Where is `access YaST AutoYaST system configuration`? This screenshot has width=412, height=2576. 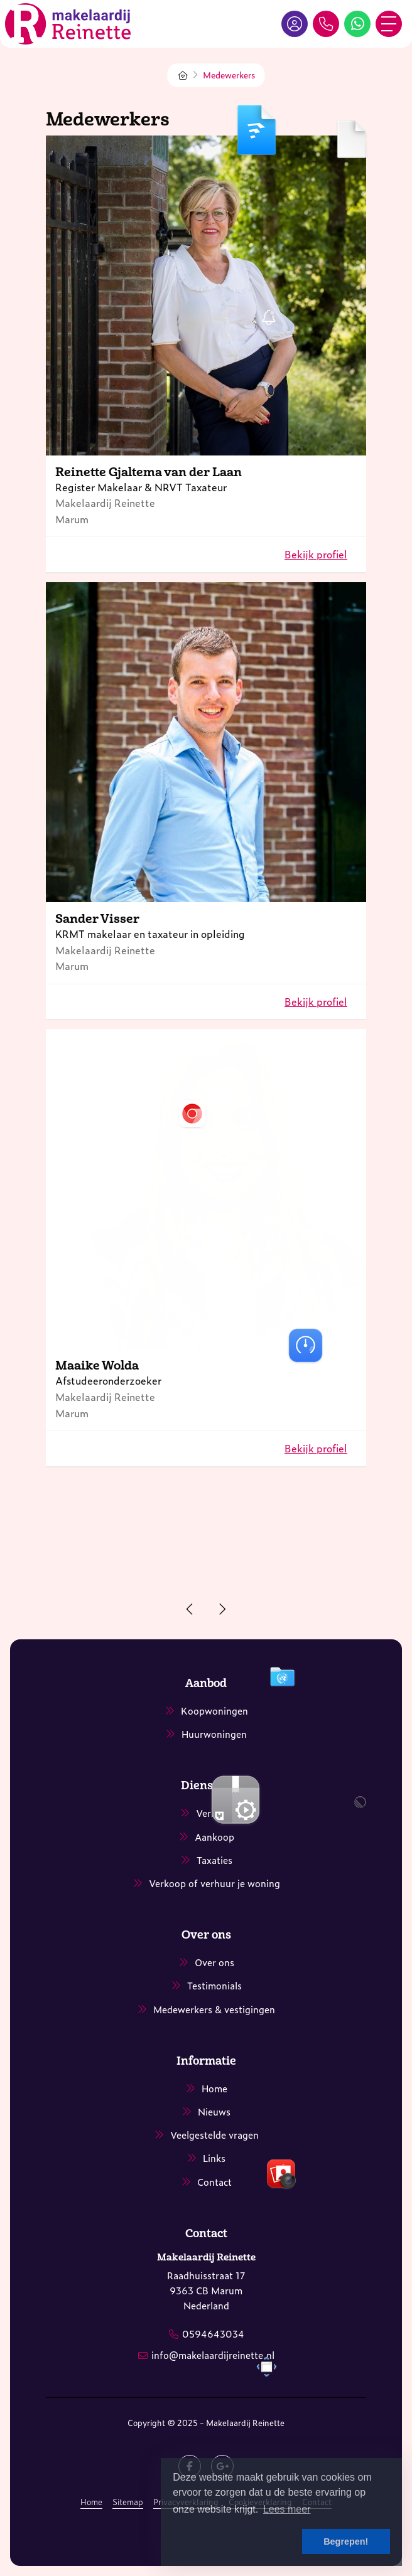 access YaST AutoYaST system configuration is located at coordinates (236, 1801).